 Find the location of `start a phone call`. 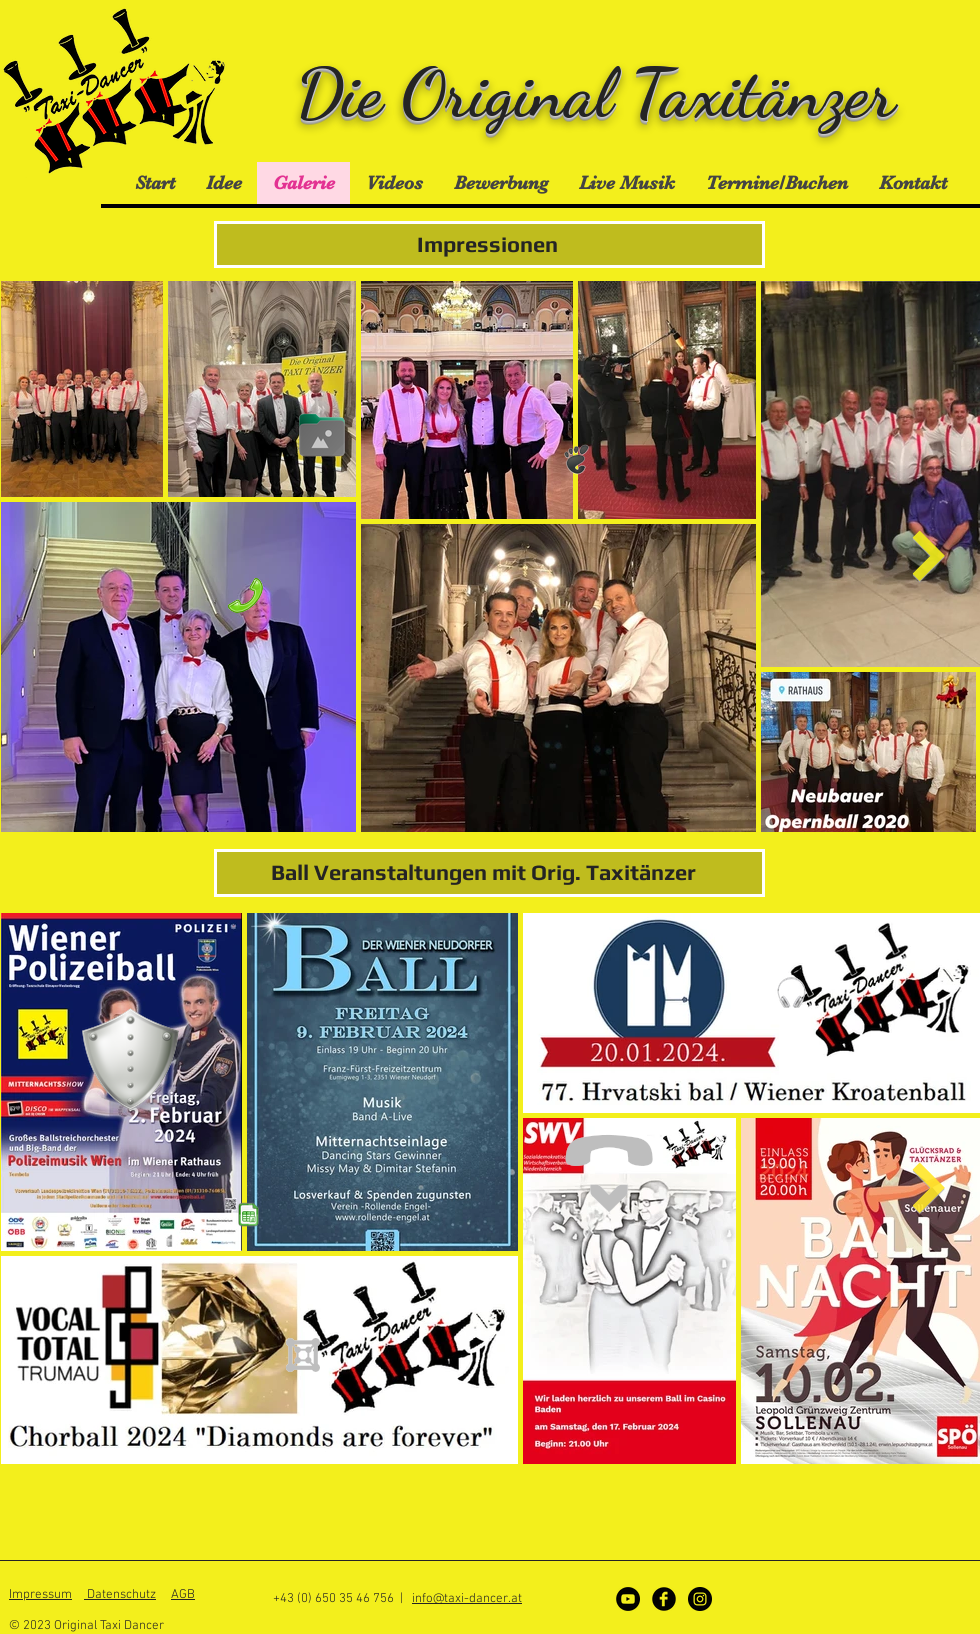

start a phone call is located at coordinates (245, 597).